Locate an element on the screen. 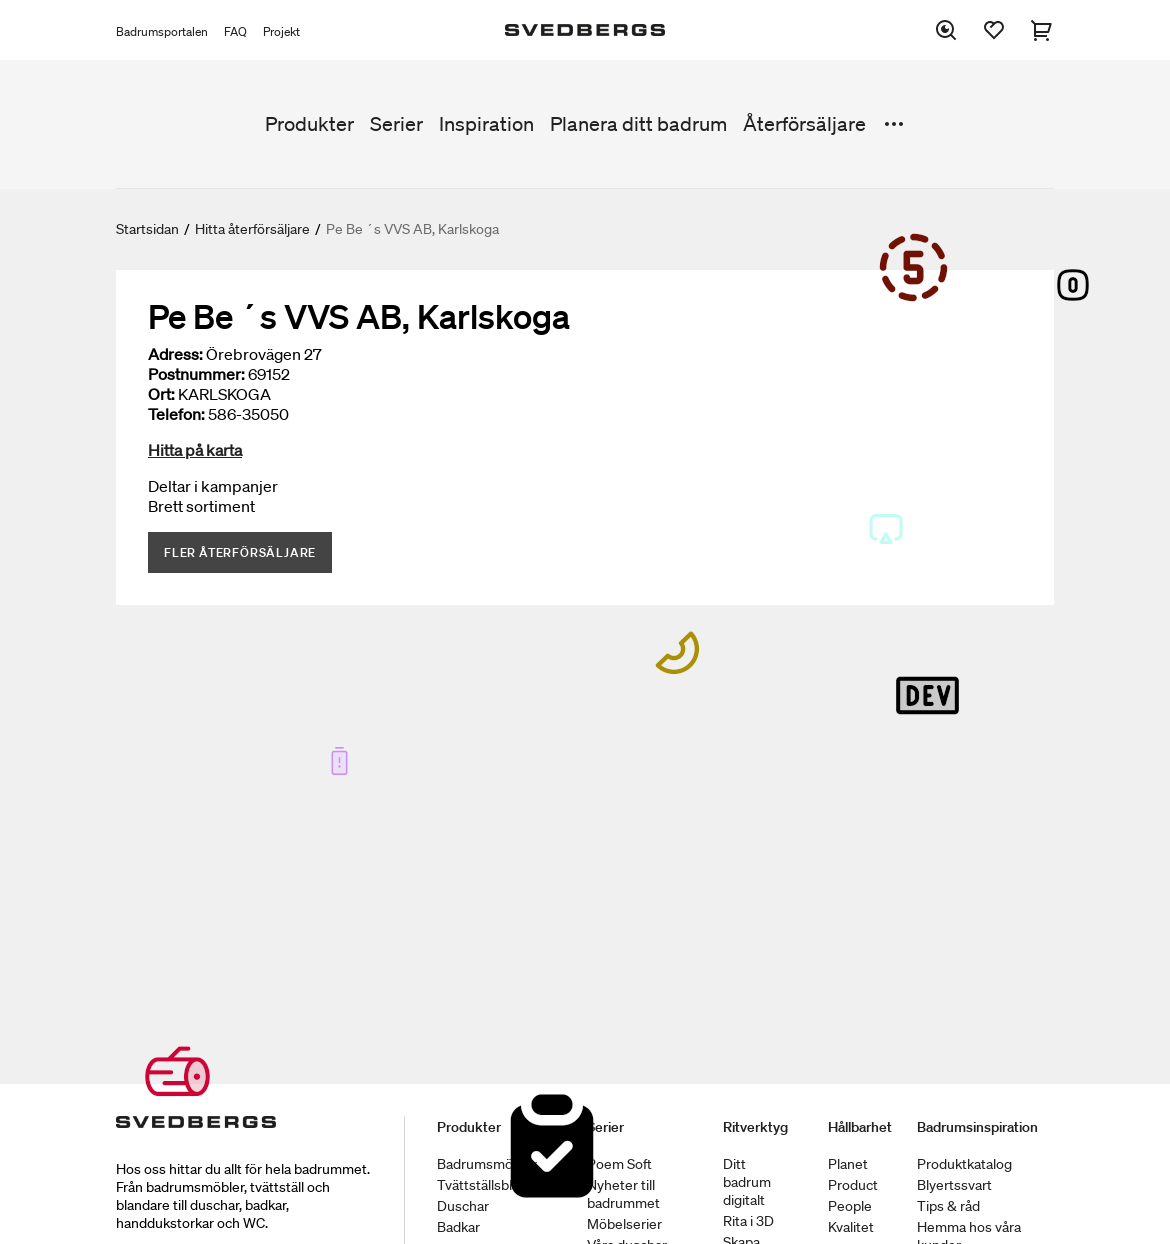 This screenshot has height=1244, width=1170. start a shareplay session is located at coordinates (886, 529).